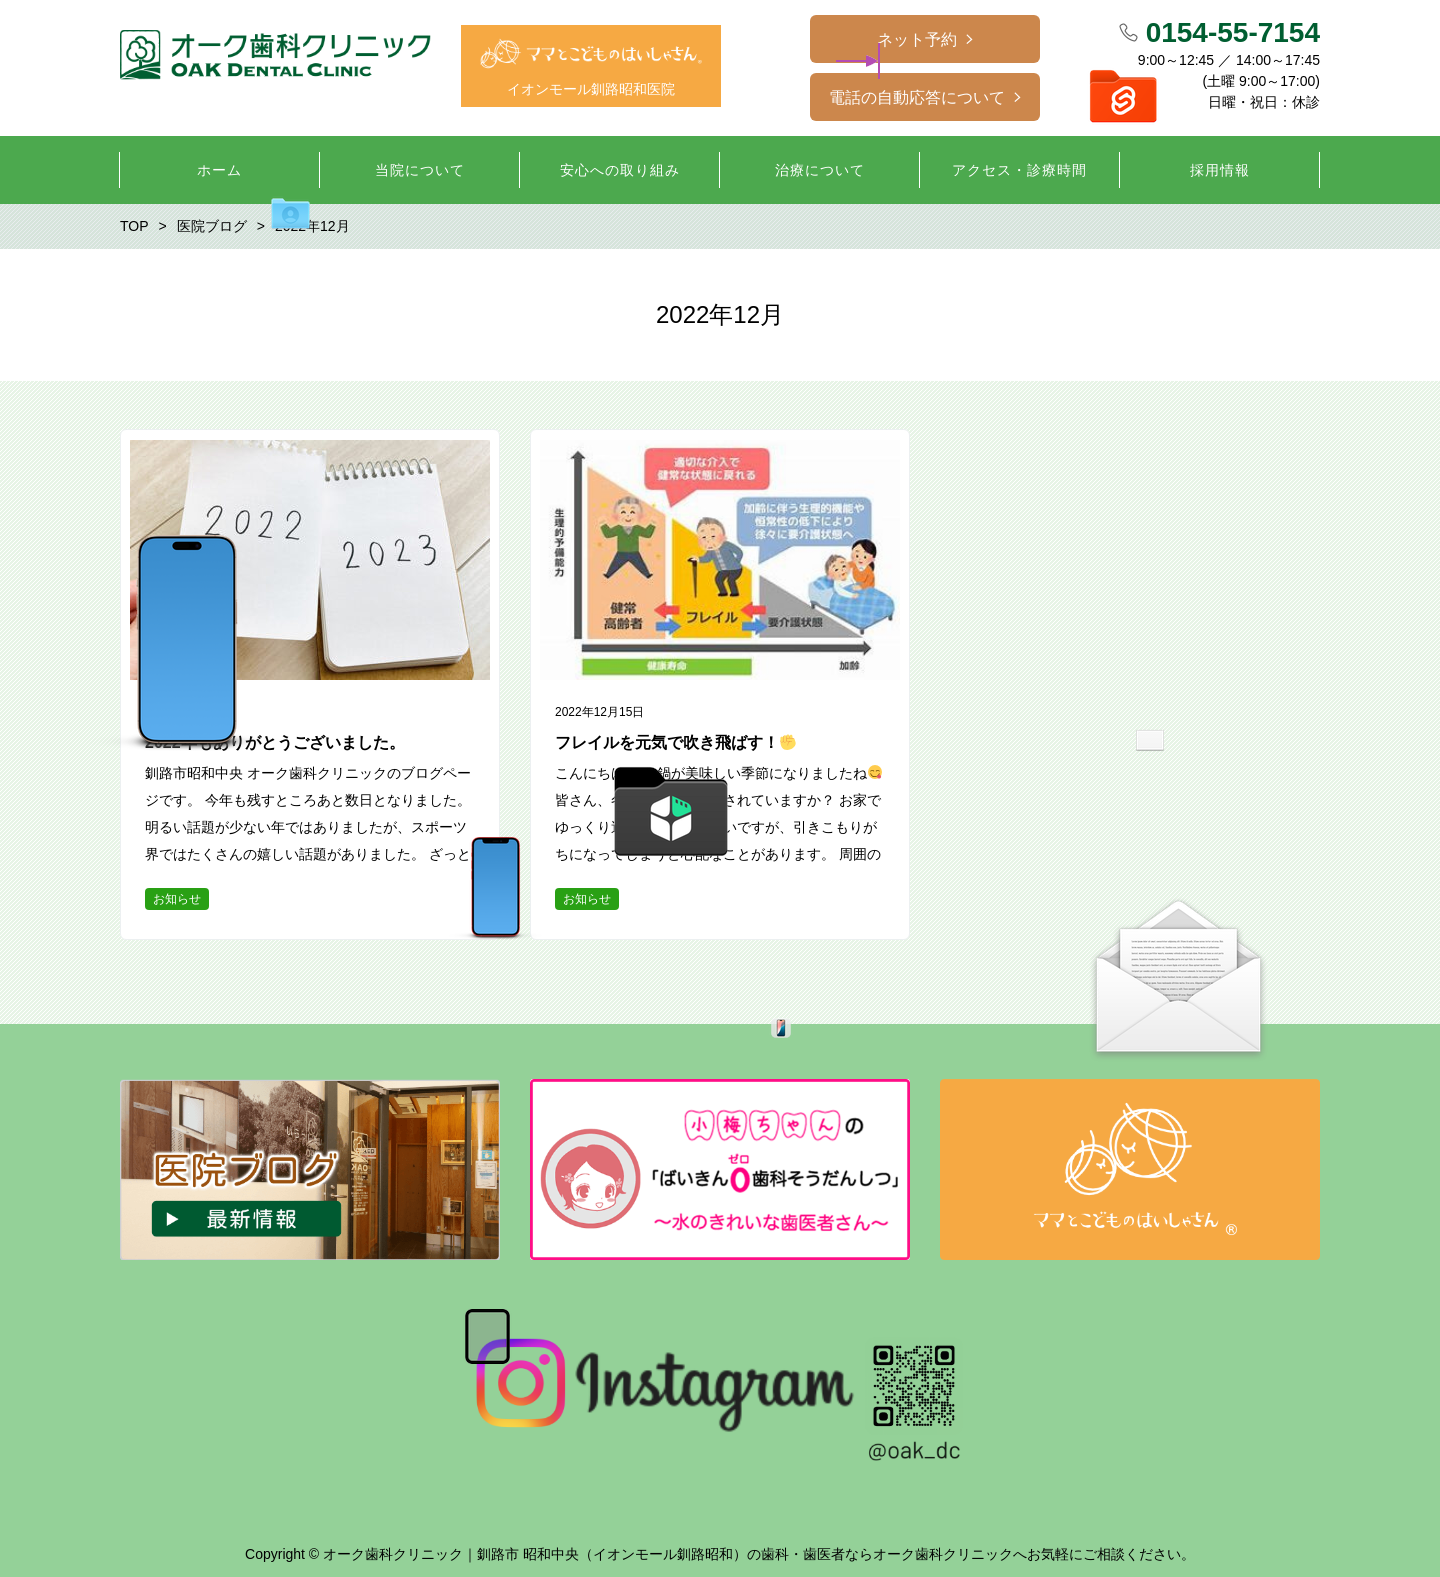 The image size is (1440, 1577). Describe the element at coordinates (1150, 740) in the screenshot. I see `generic bluetooth device placeholder` at that location.